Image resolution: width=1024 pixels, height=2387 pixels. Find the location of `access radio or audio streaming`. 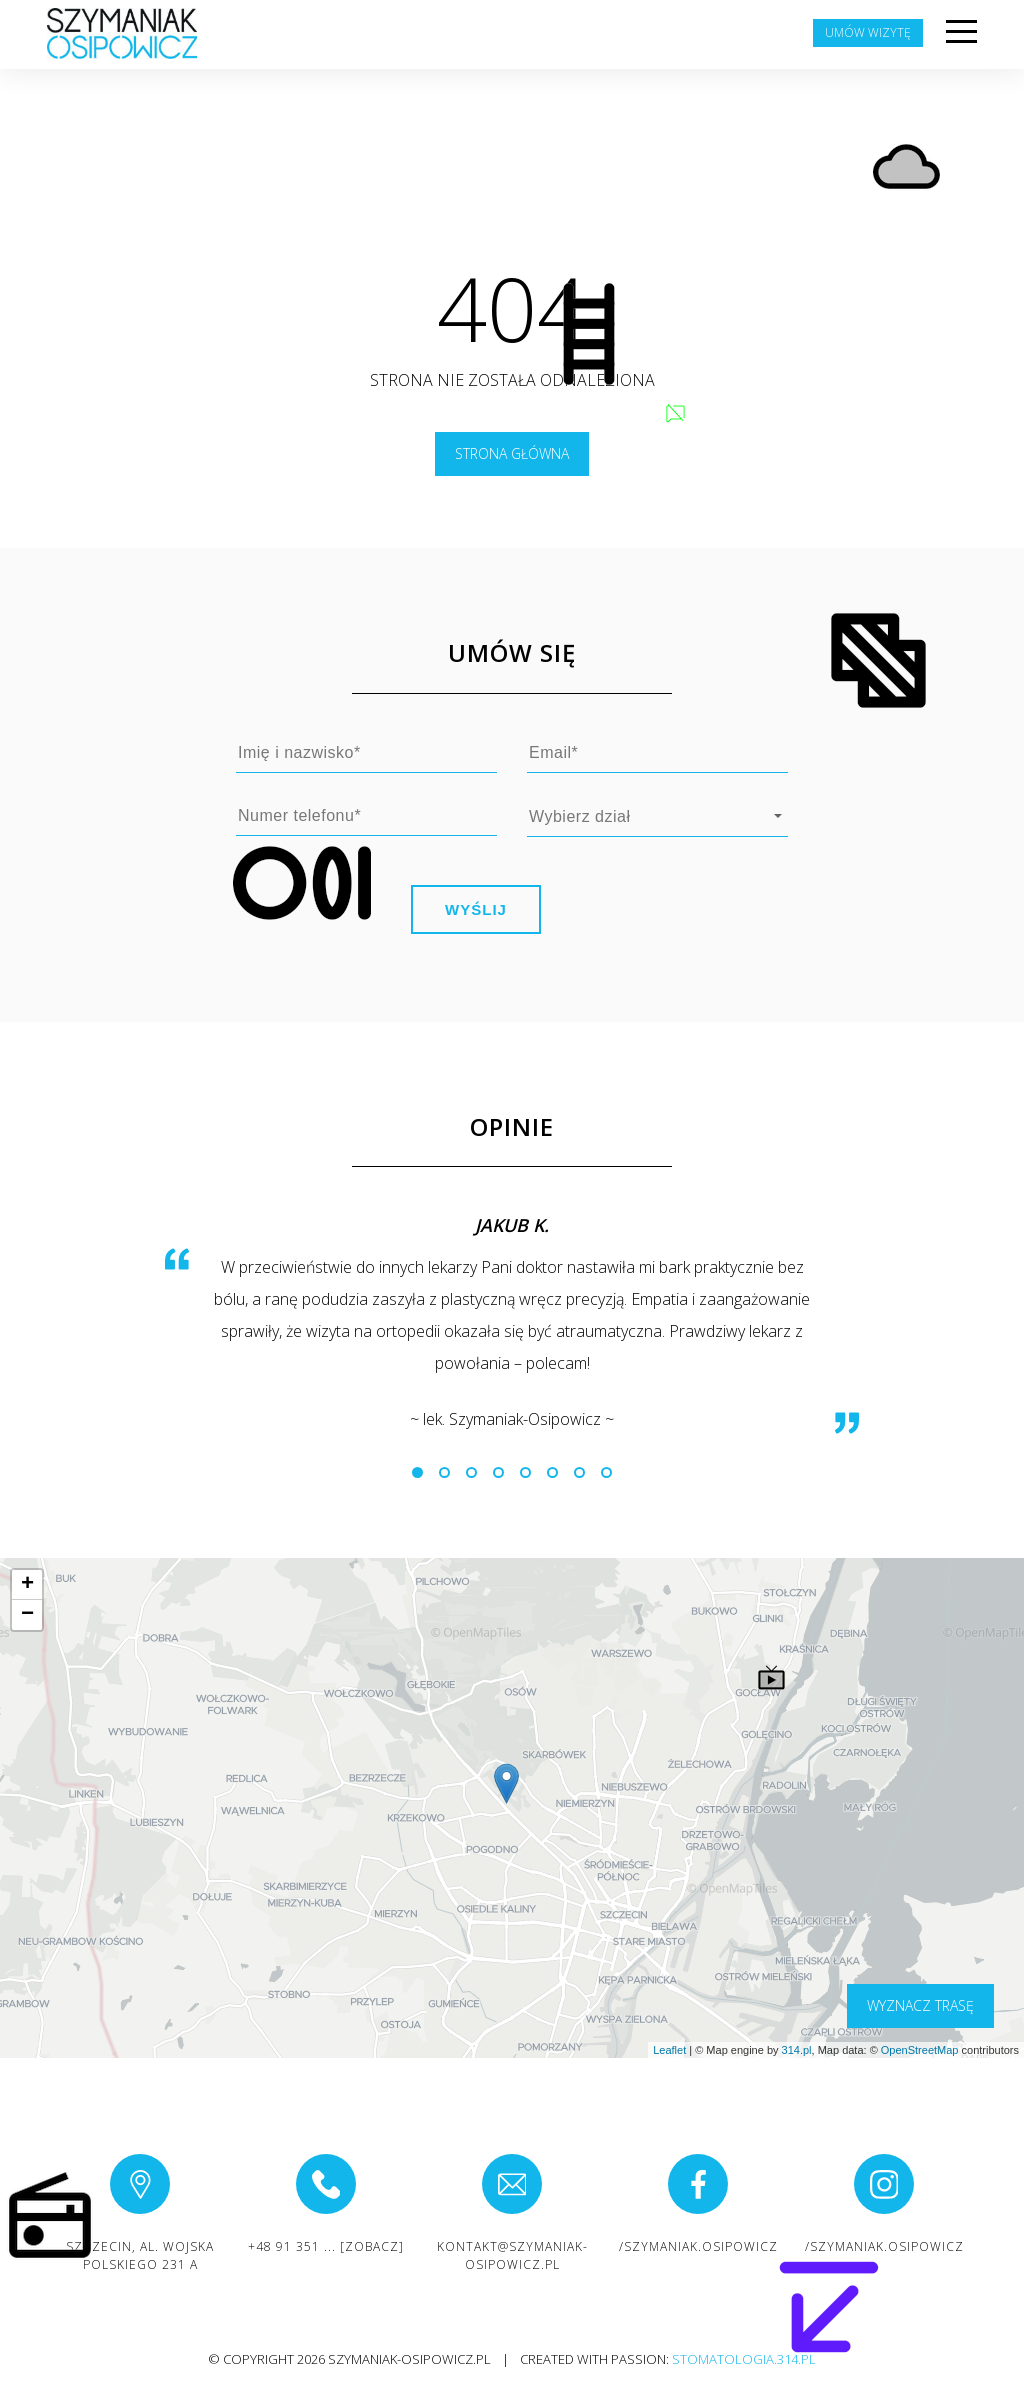

access radio or audio streaming is located at coordinates (50, 2217).